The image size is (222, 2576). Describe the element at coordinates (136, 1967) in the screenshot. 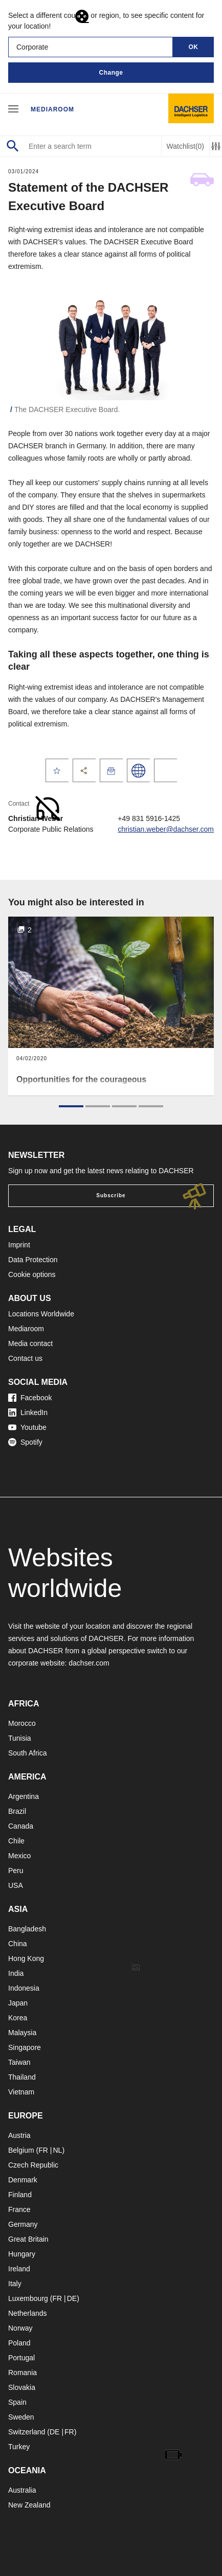

I see `server is offline or unavailable` at that location.